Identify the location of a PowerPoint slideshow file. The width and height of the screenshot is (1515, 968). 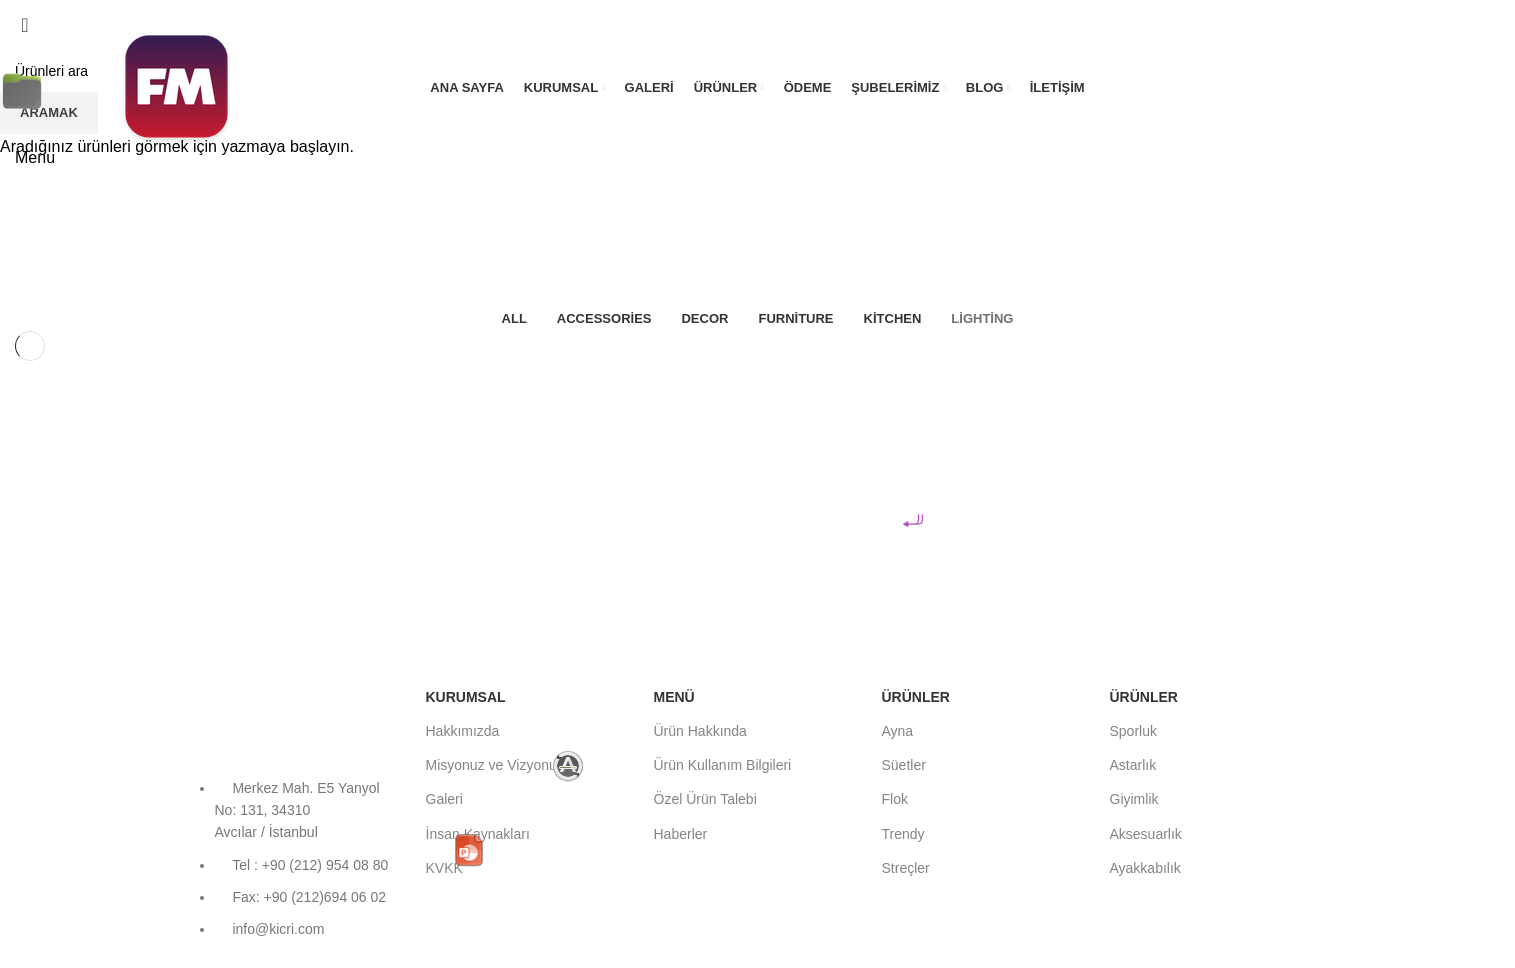
(469, 850).